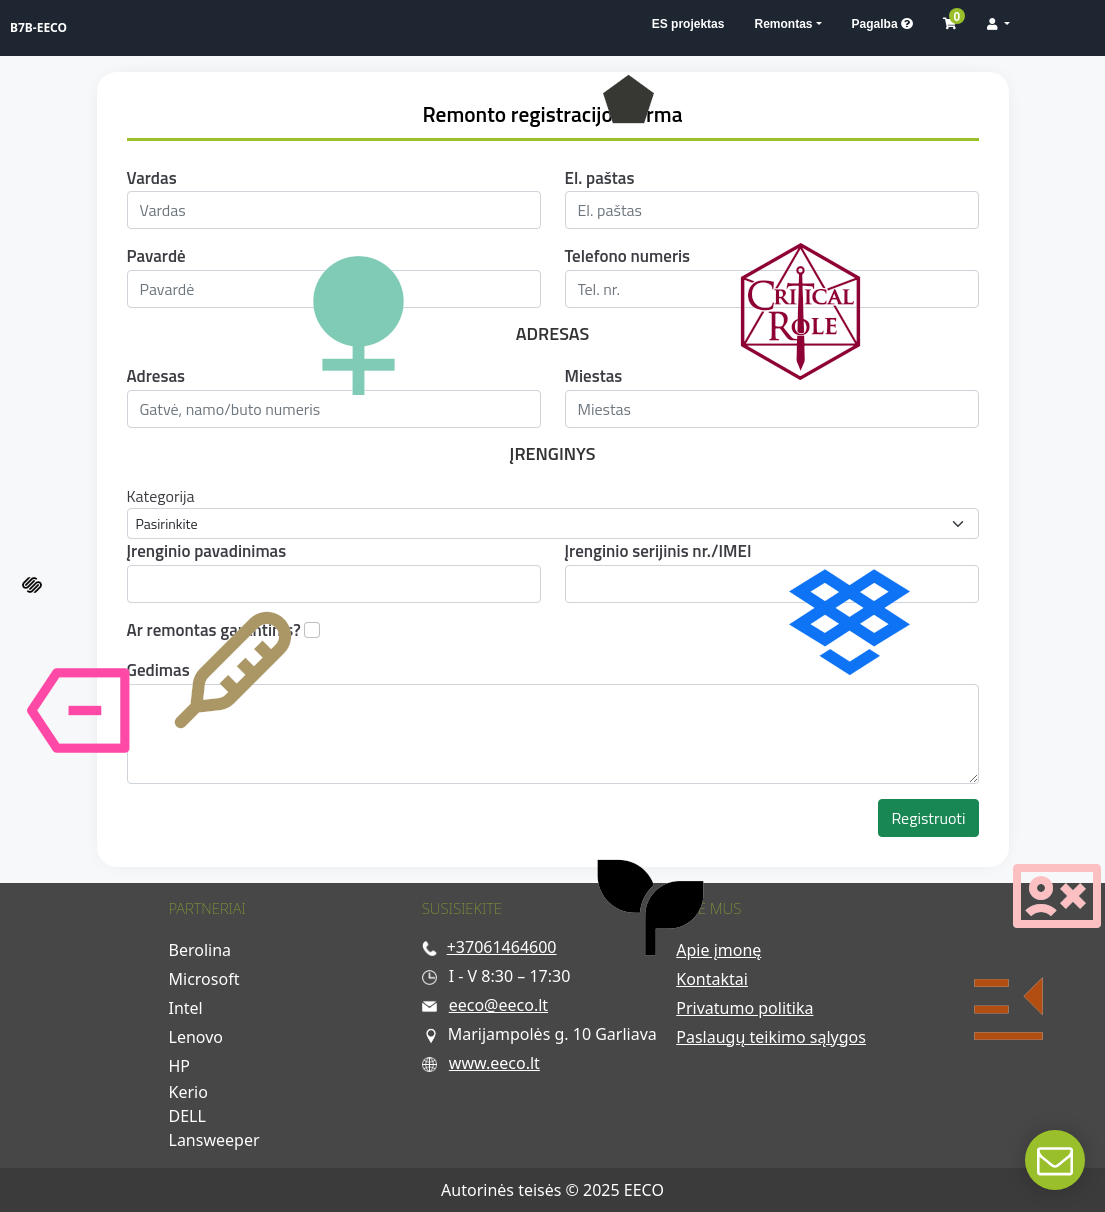 The height and width of the screenshot is (1212, 1105). I want to click on expired pass or credential, so click(1057, 896).